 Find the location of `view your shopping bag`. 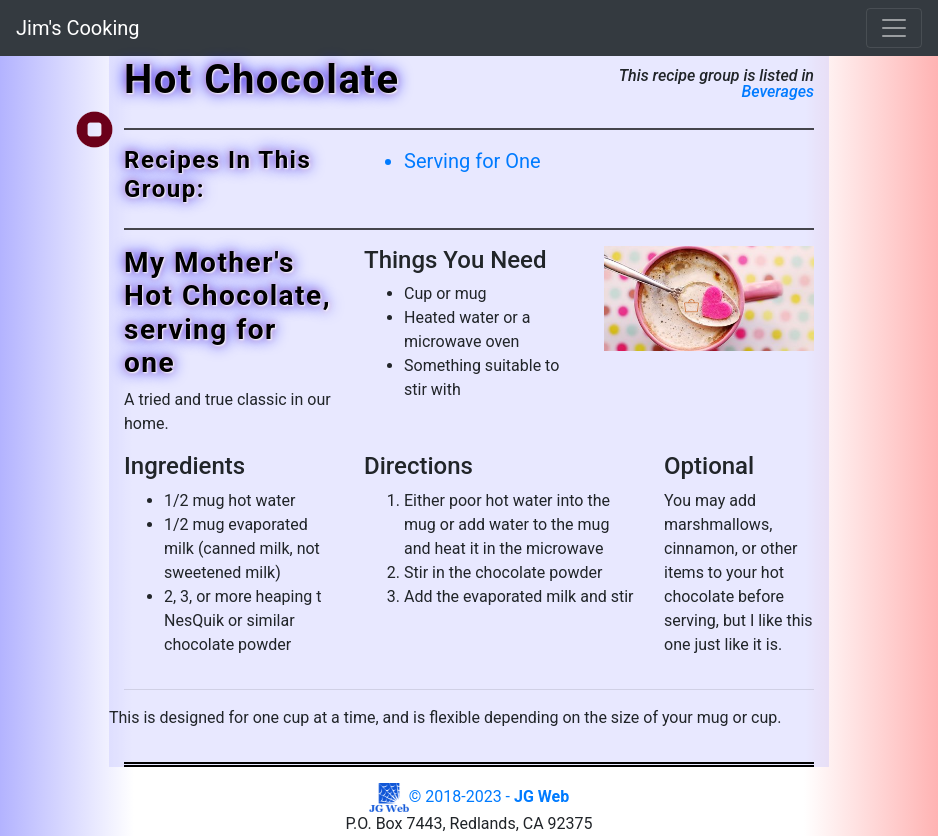

view your shopping bag is located at coordinates (691, 306).